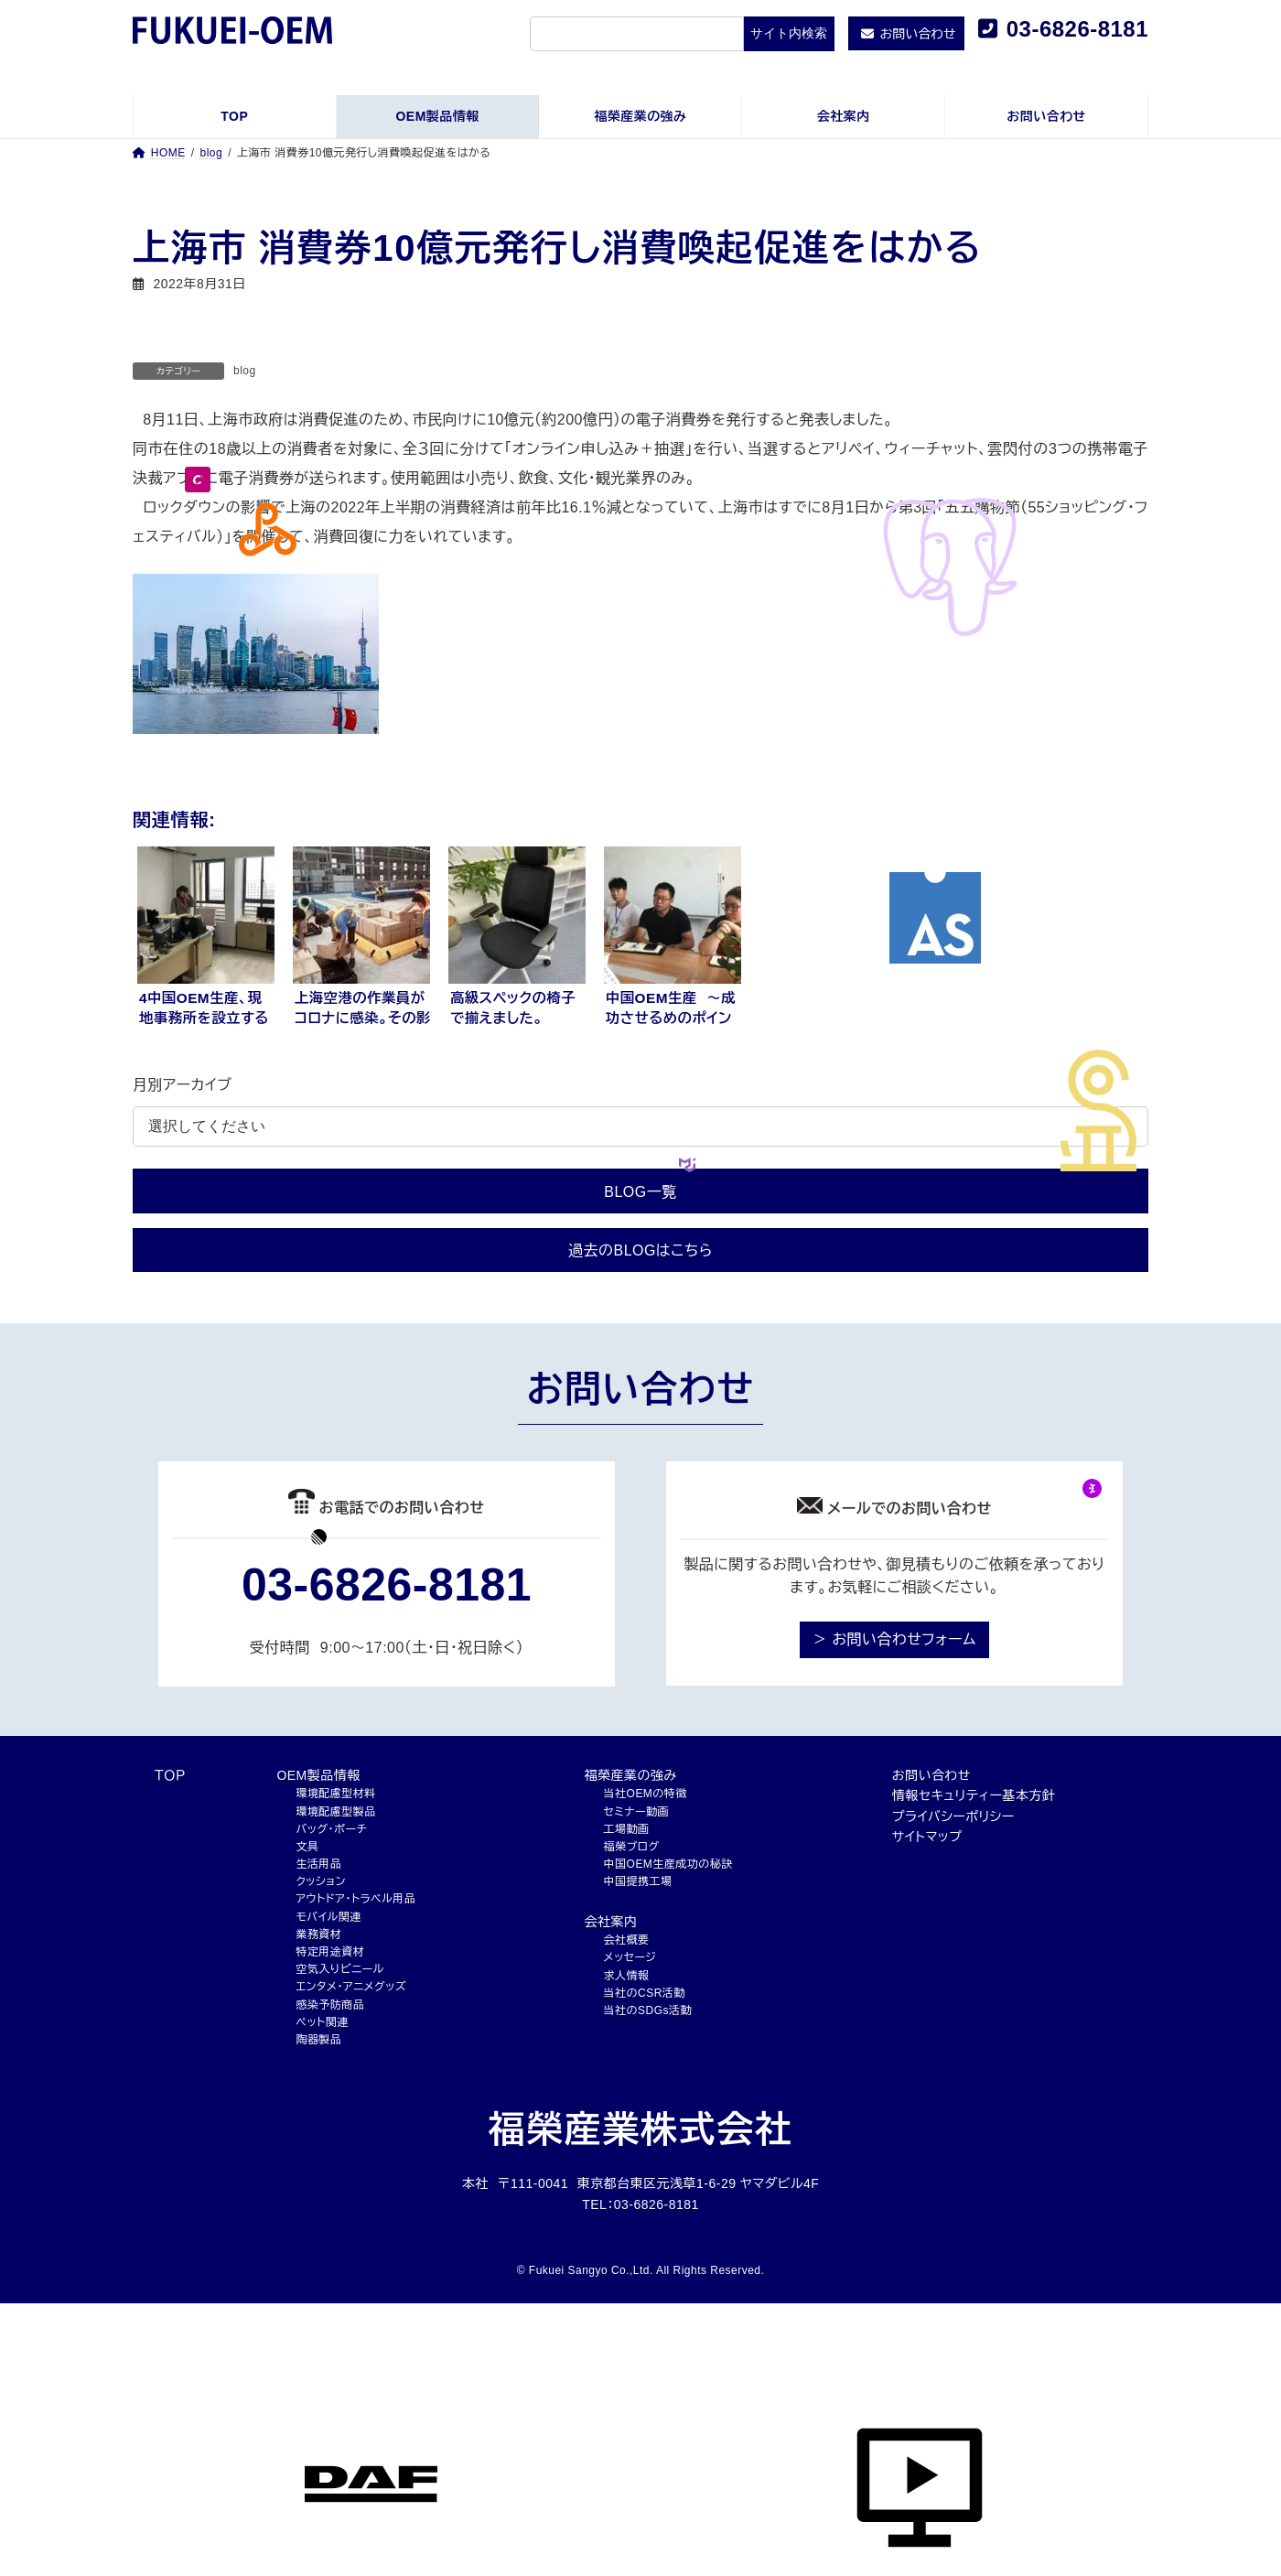  What do you see at coordinates (1098, 1110) in the screenshot?
I see `simple icons brand logo` at bounding box center [1098, 1110].